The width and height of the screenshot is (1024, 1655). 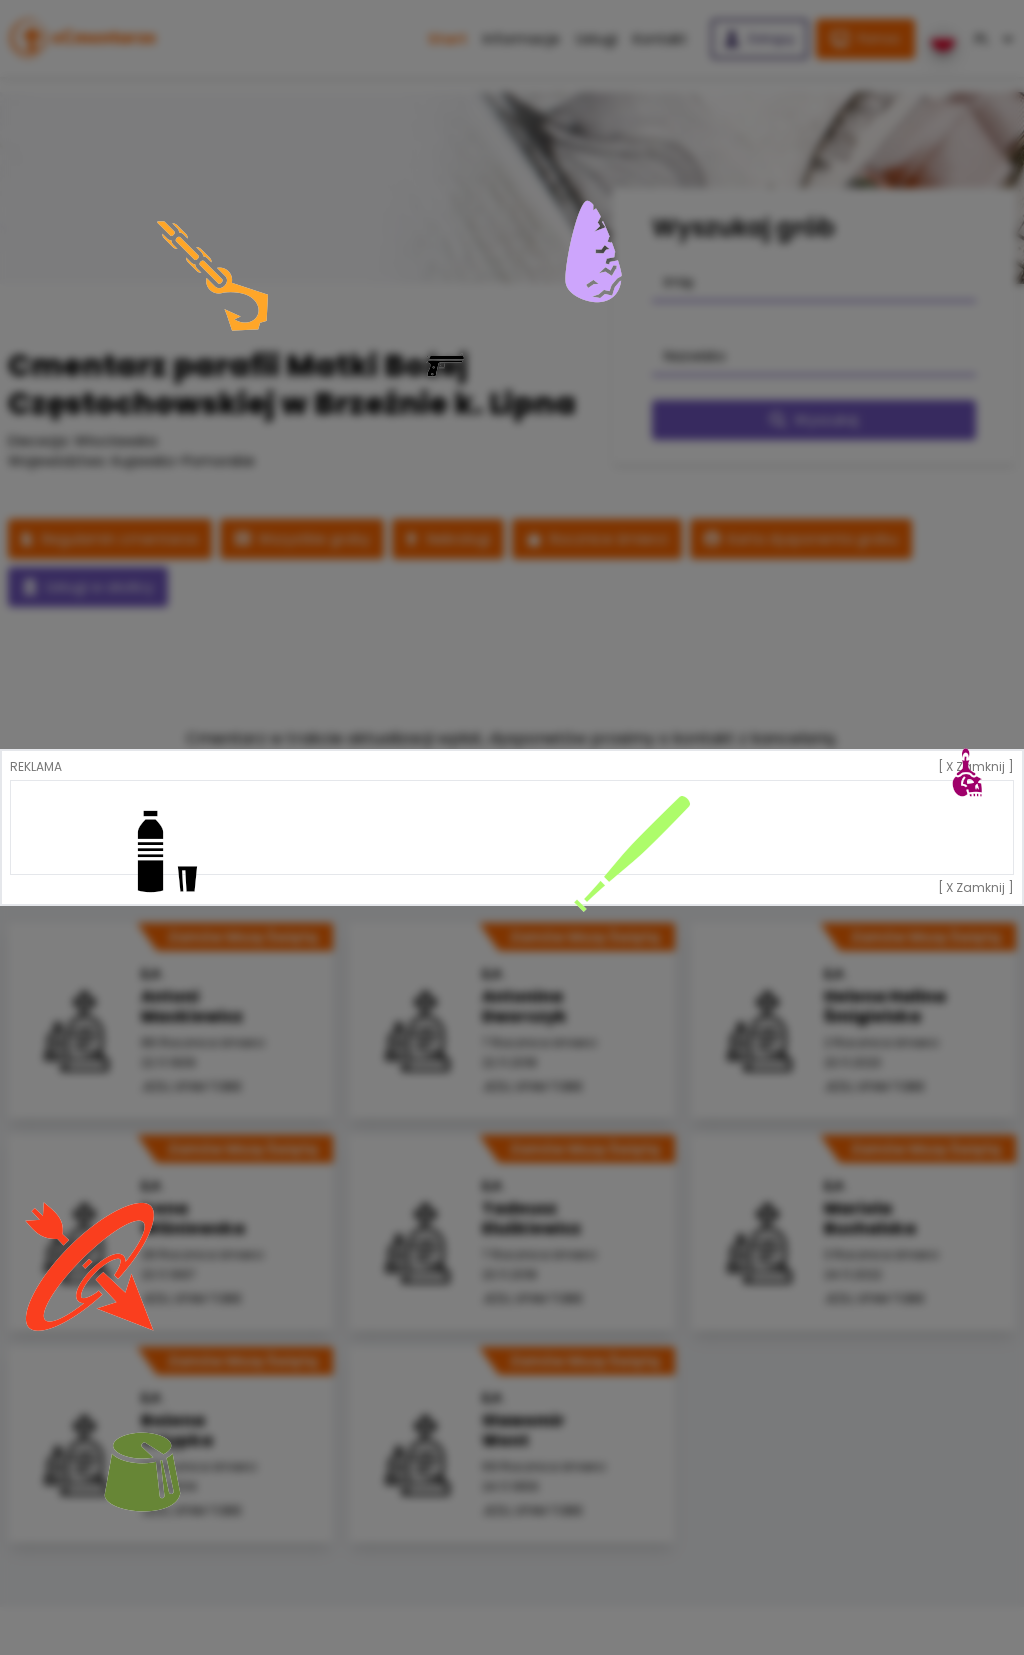 I want to click on activate rapid or accelerated movement, so click(x=90, y=1267).